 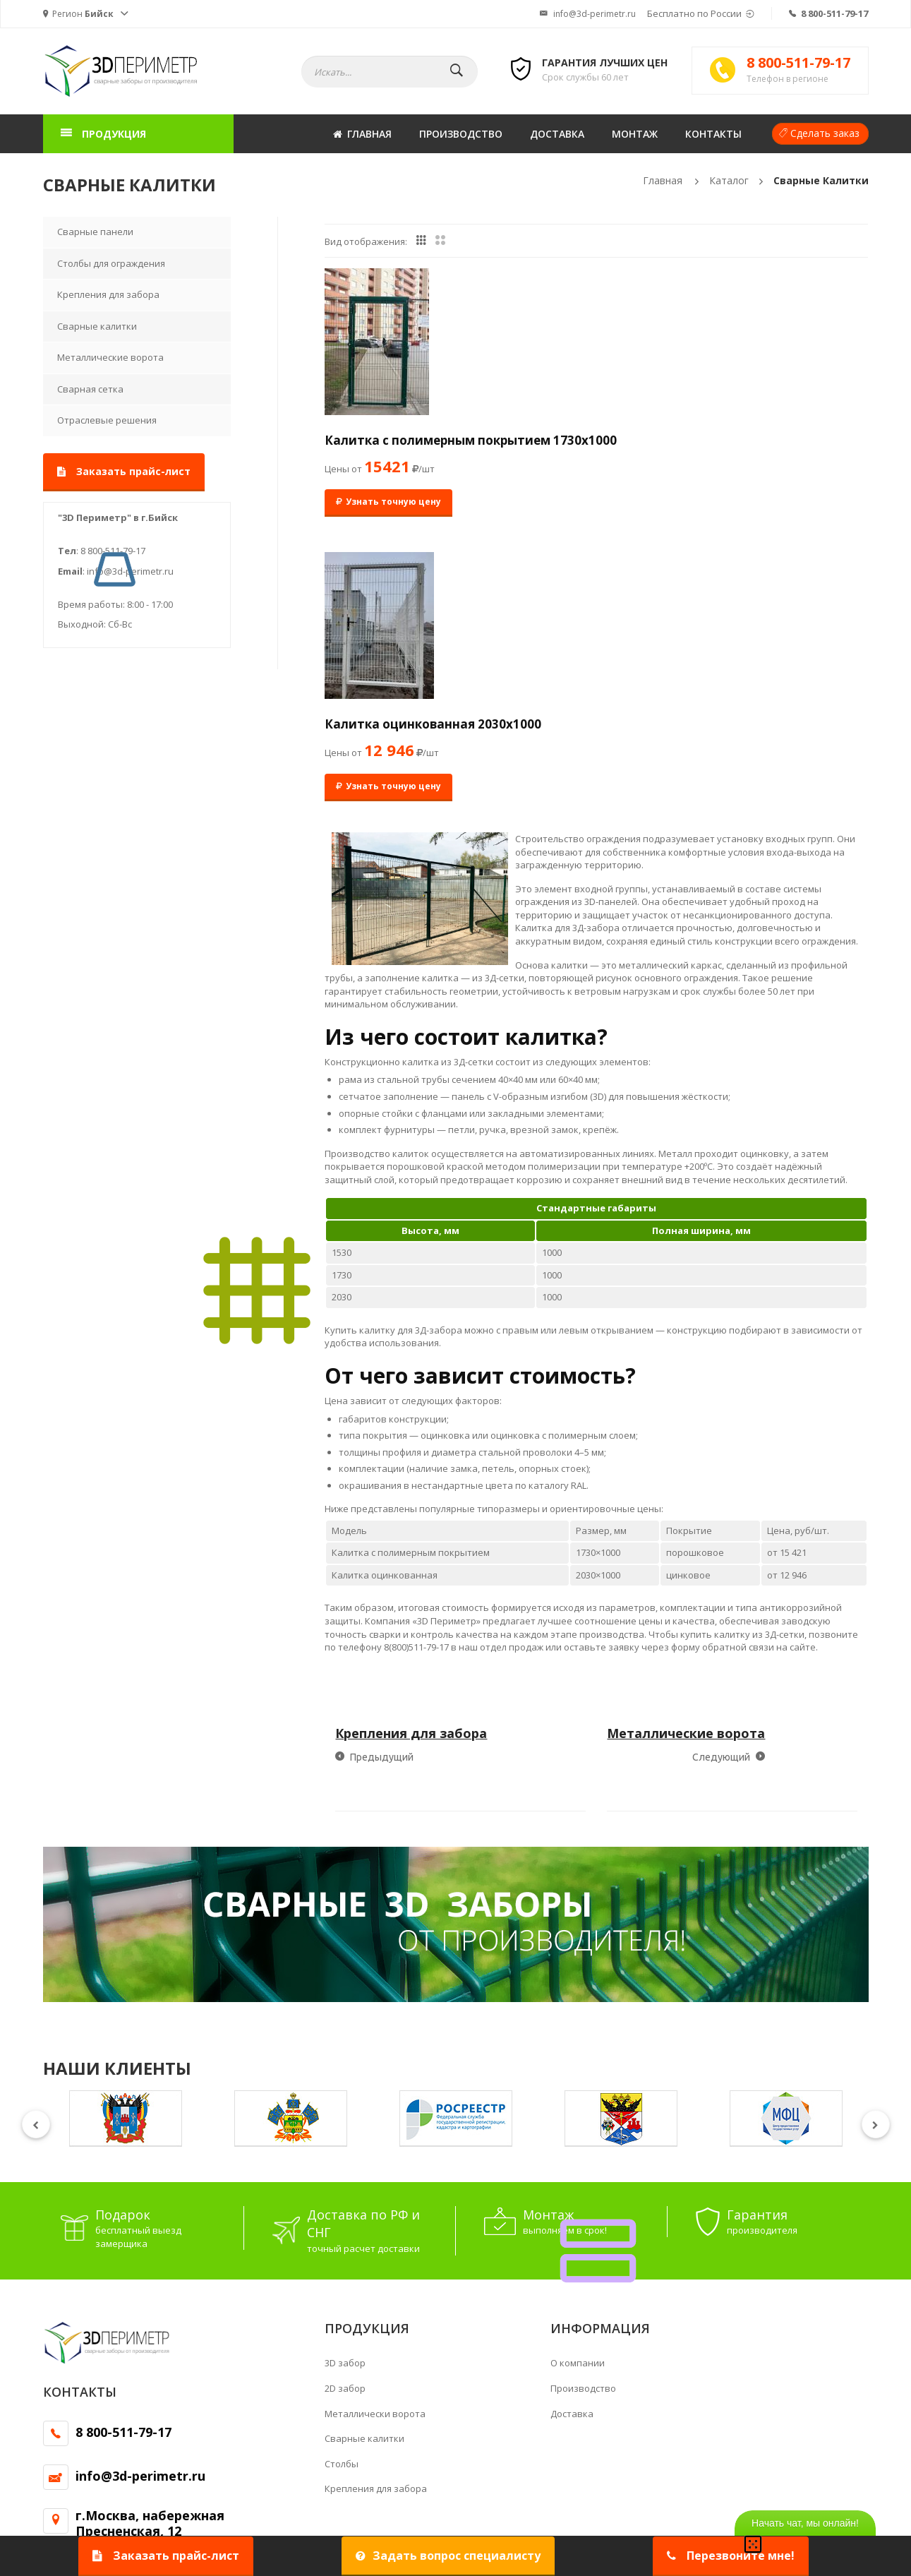 What do you see at coordinates (114, 569) in the screenshot?
I see `apply vertical skew transformation to selected object` at bounding box center [114, 569].